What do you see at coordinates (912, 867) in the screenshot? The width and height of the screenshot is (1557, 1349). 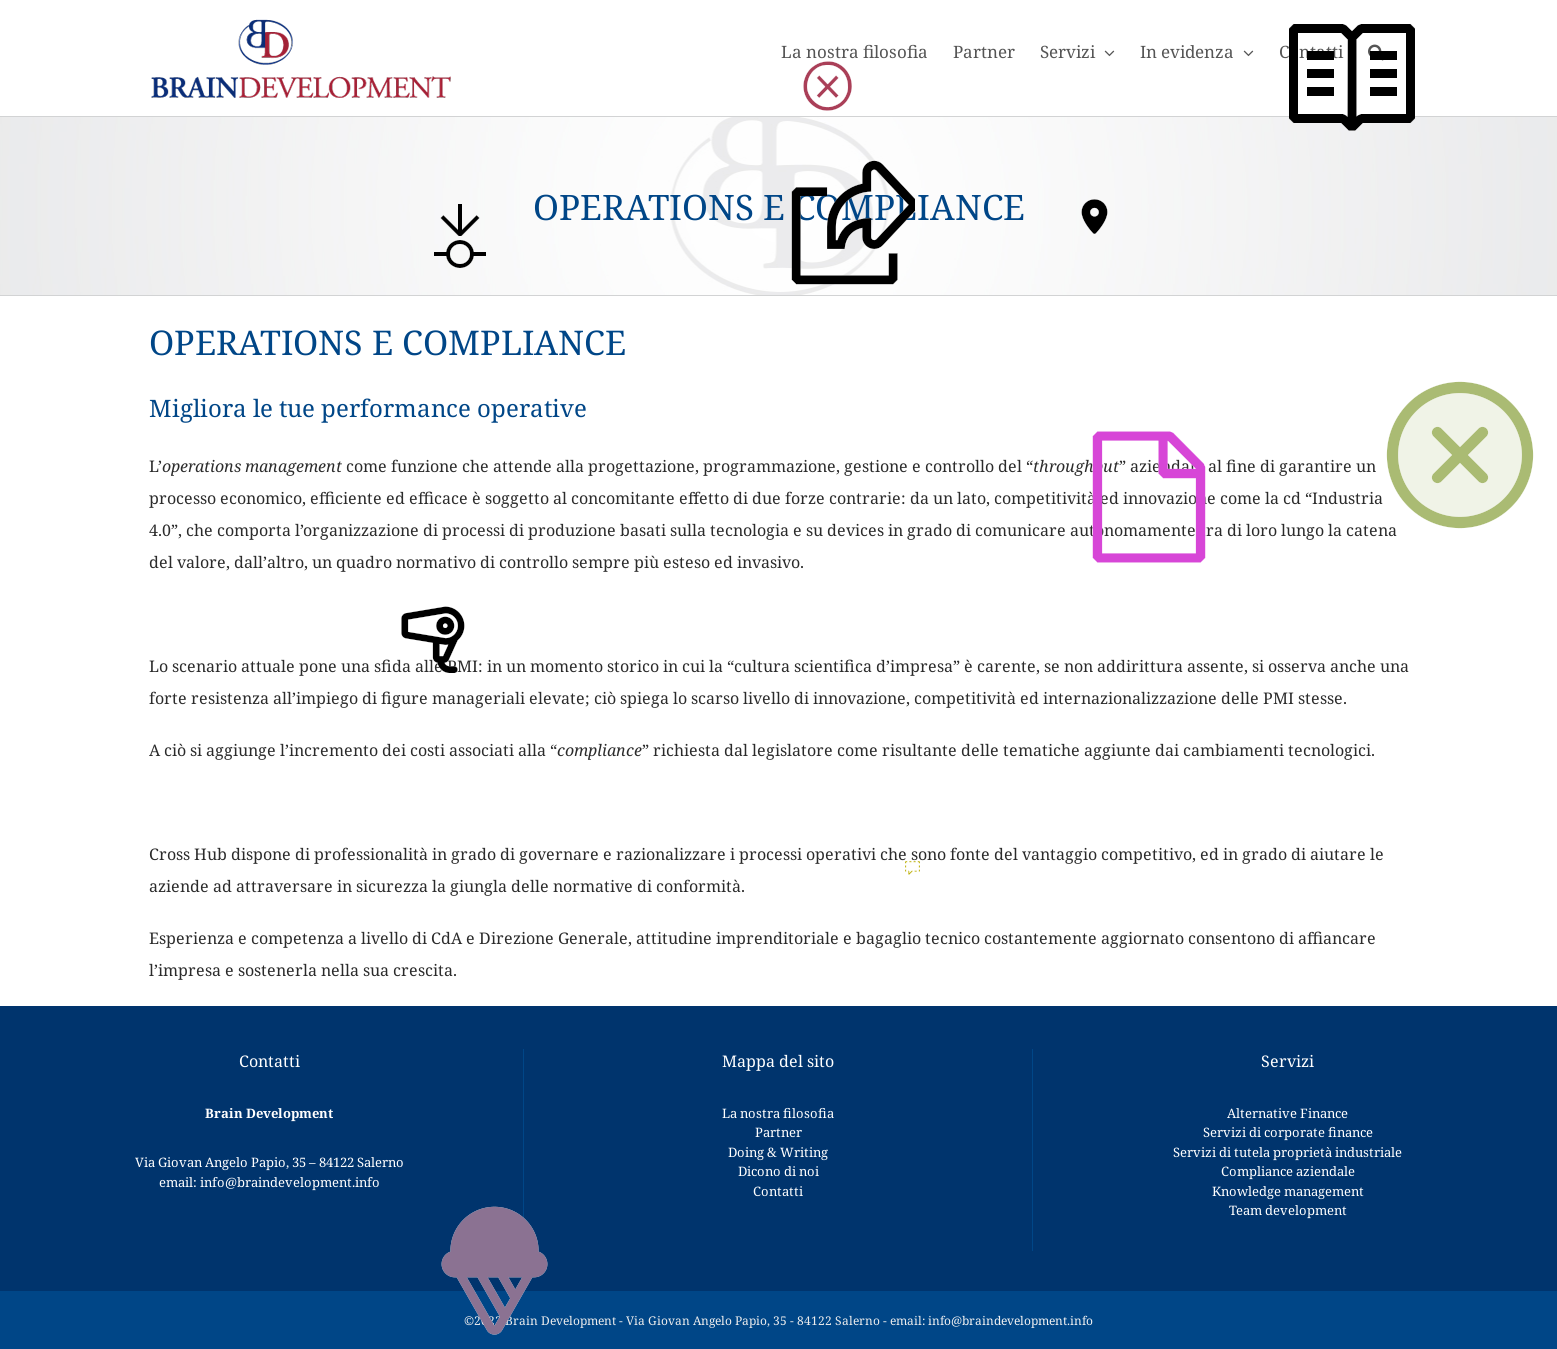 I see `a draft comment or unsaved message` at bounding box center [912, 867].